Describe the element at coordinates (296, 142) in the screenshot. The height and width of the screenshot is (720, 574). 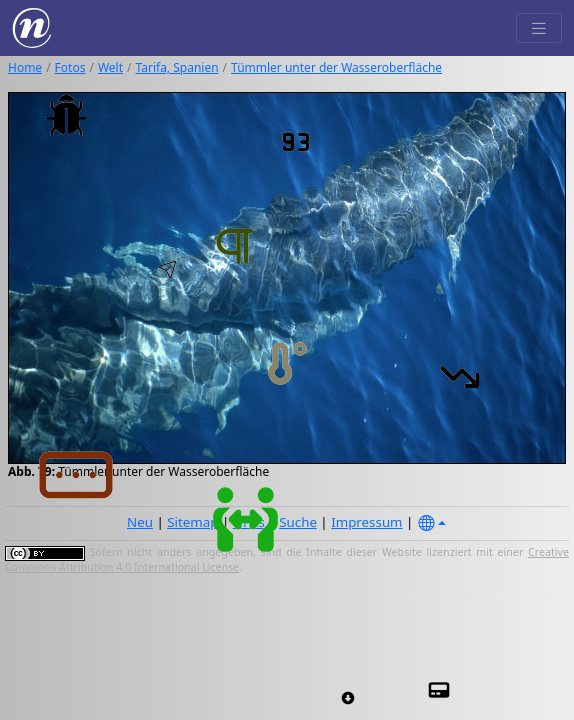
I see `displays the number 93 as a badge or counter` at that location.